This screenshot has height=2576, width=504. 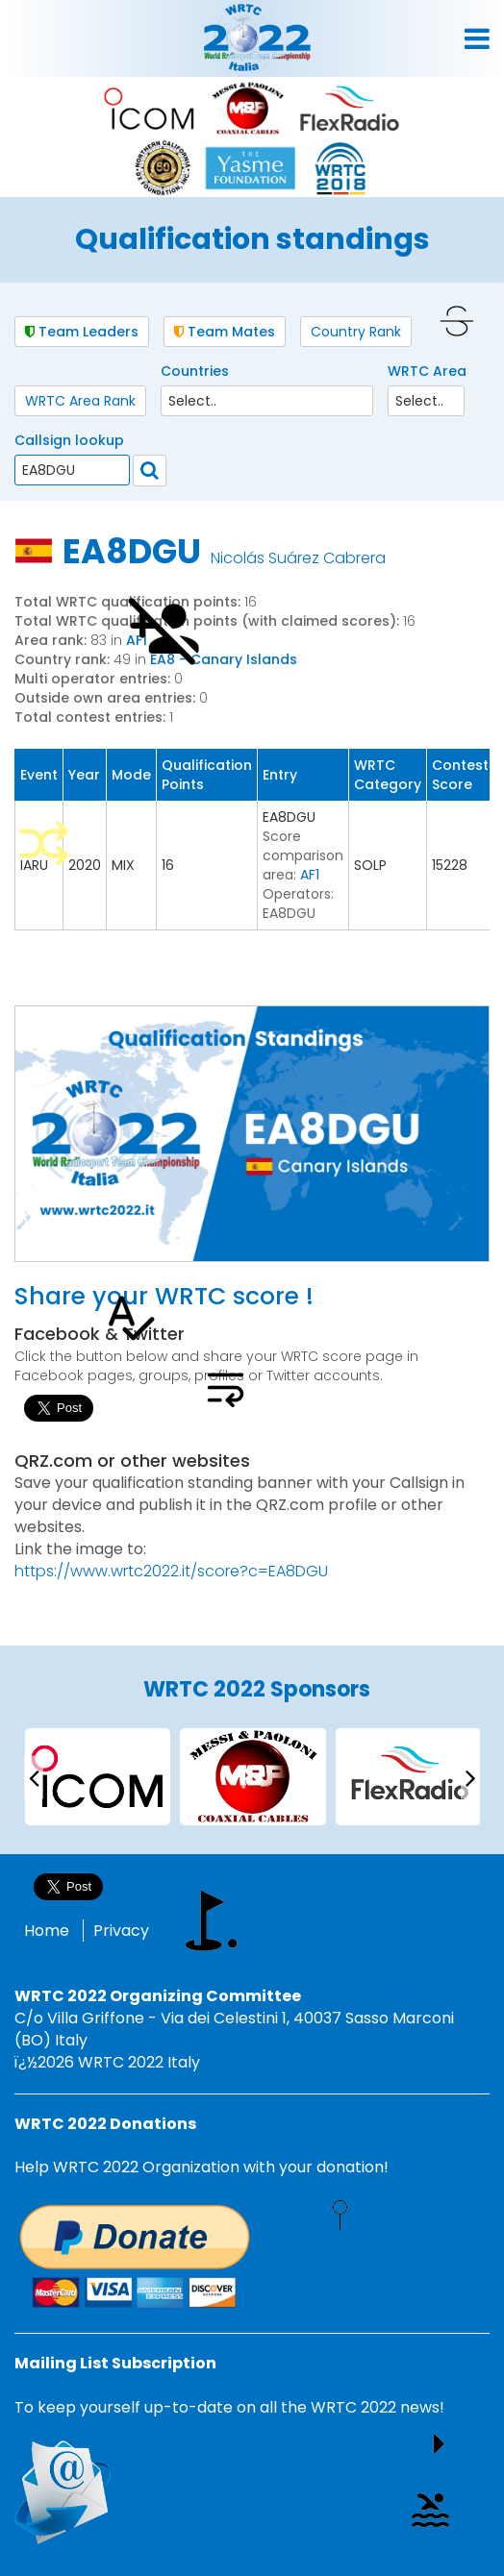 What do you see at coordinates (340, 2215) in the screenshot?
I see `mark a location on a map` at bounding box center [340, 2215].